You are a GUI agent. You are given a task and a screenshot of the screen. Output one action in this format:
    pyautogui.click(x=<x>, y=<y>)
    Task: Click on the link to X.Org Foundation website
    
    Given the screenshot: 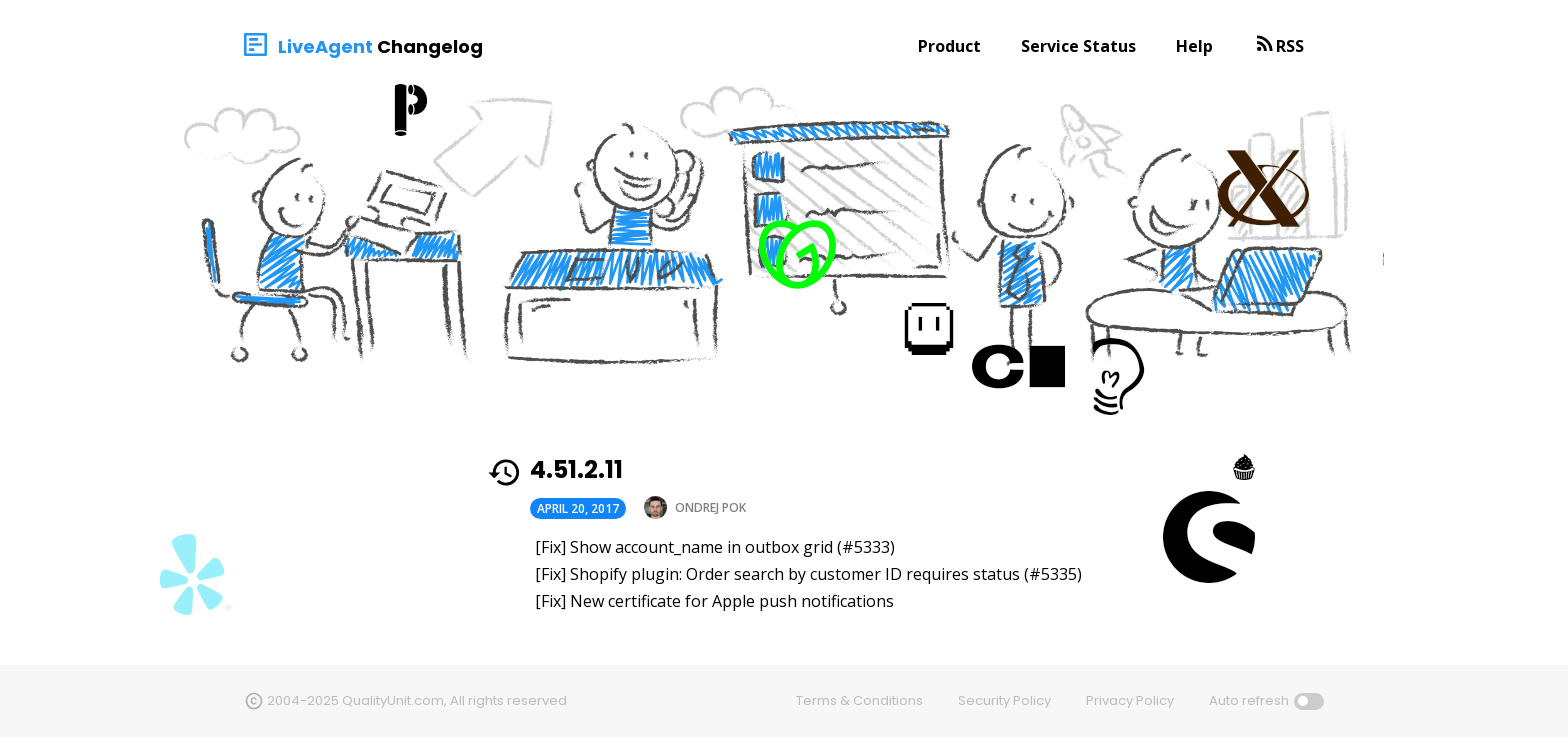 What is the action you would take?
    pyautogui.click(x=1263, y=188)
    